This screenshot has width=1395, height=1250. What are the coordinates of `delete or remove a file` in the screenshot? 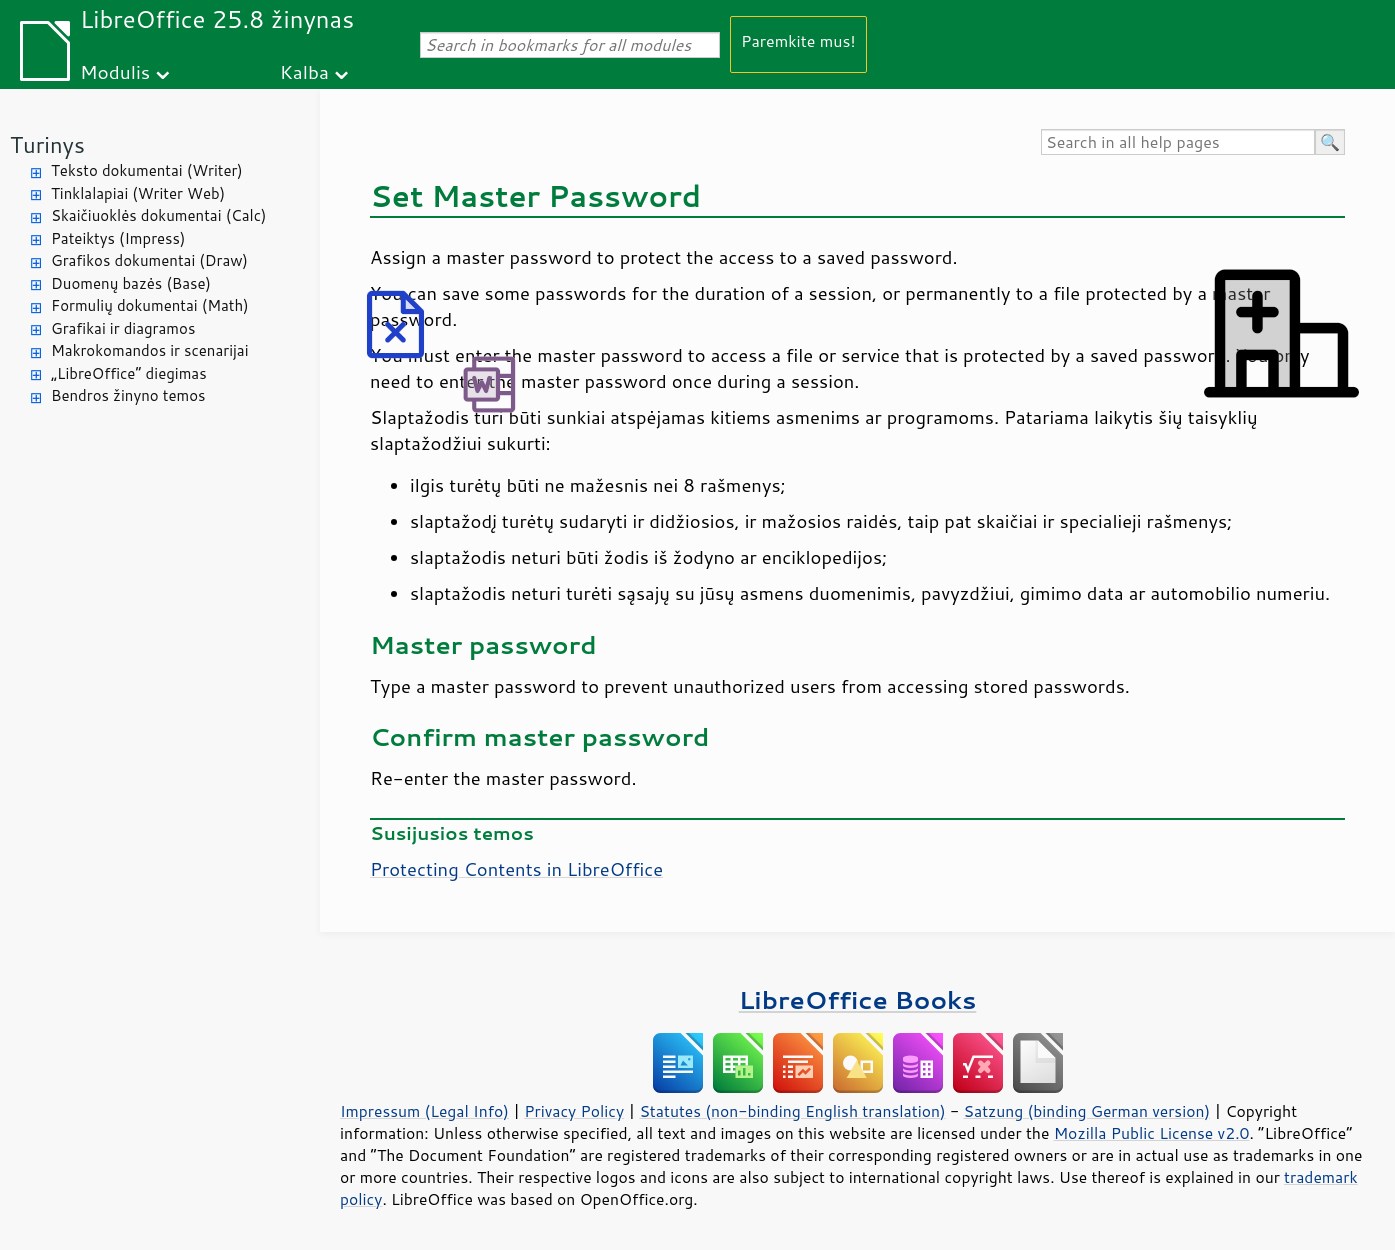 It's located at (395, 324).